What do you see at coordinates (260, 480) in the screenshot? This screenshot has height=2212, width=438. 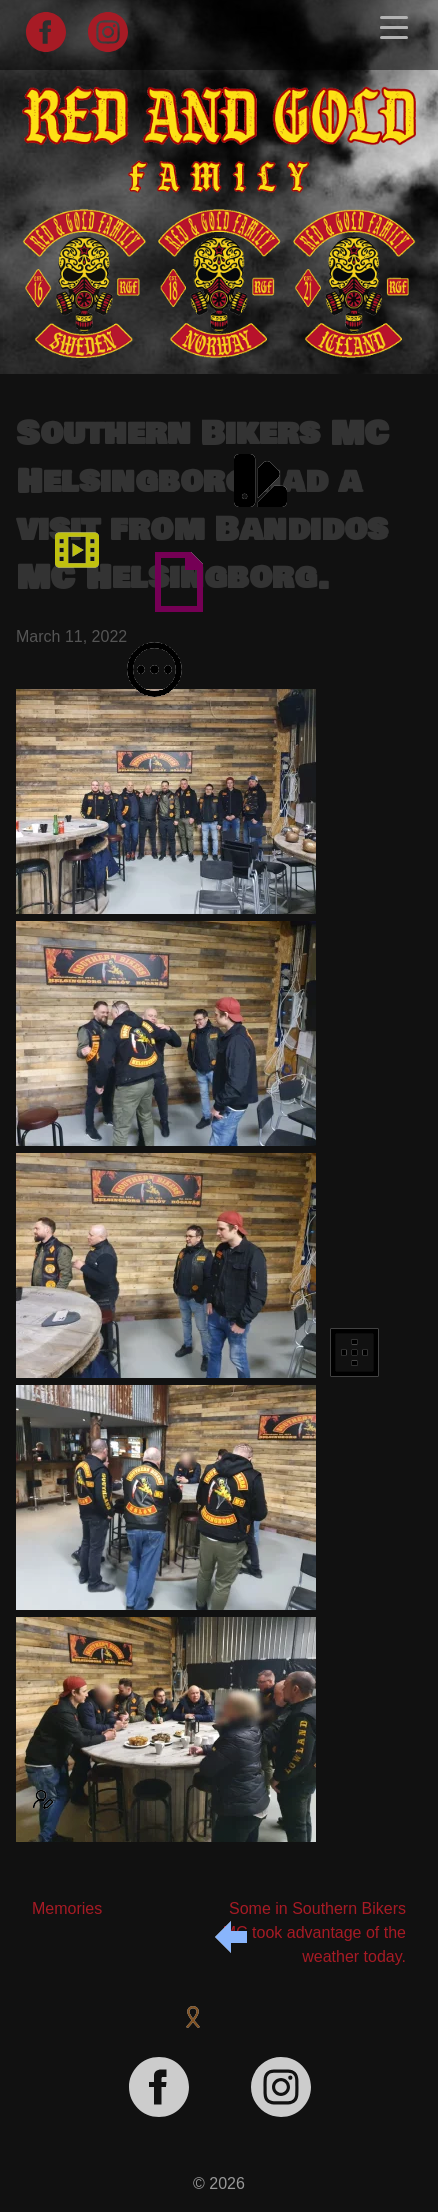 I see `open color picker or palette options` at bounding box center [260, 480].